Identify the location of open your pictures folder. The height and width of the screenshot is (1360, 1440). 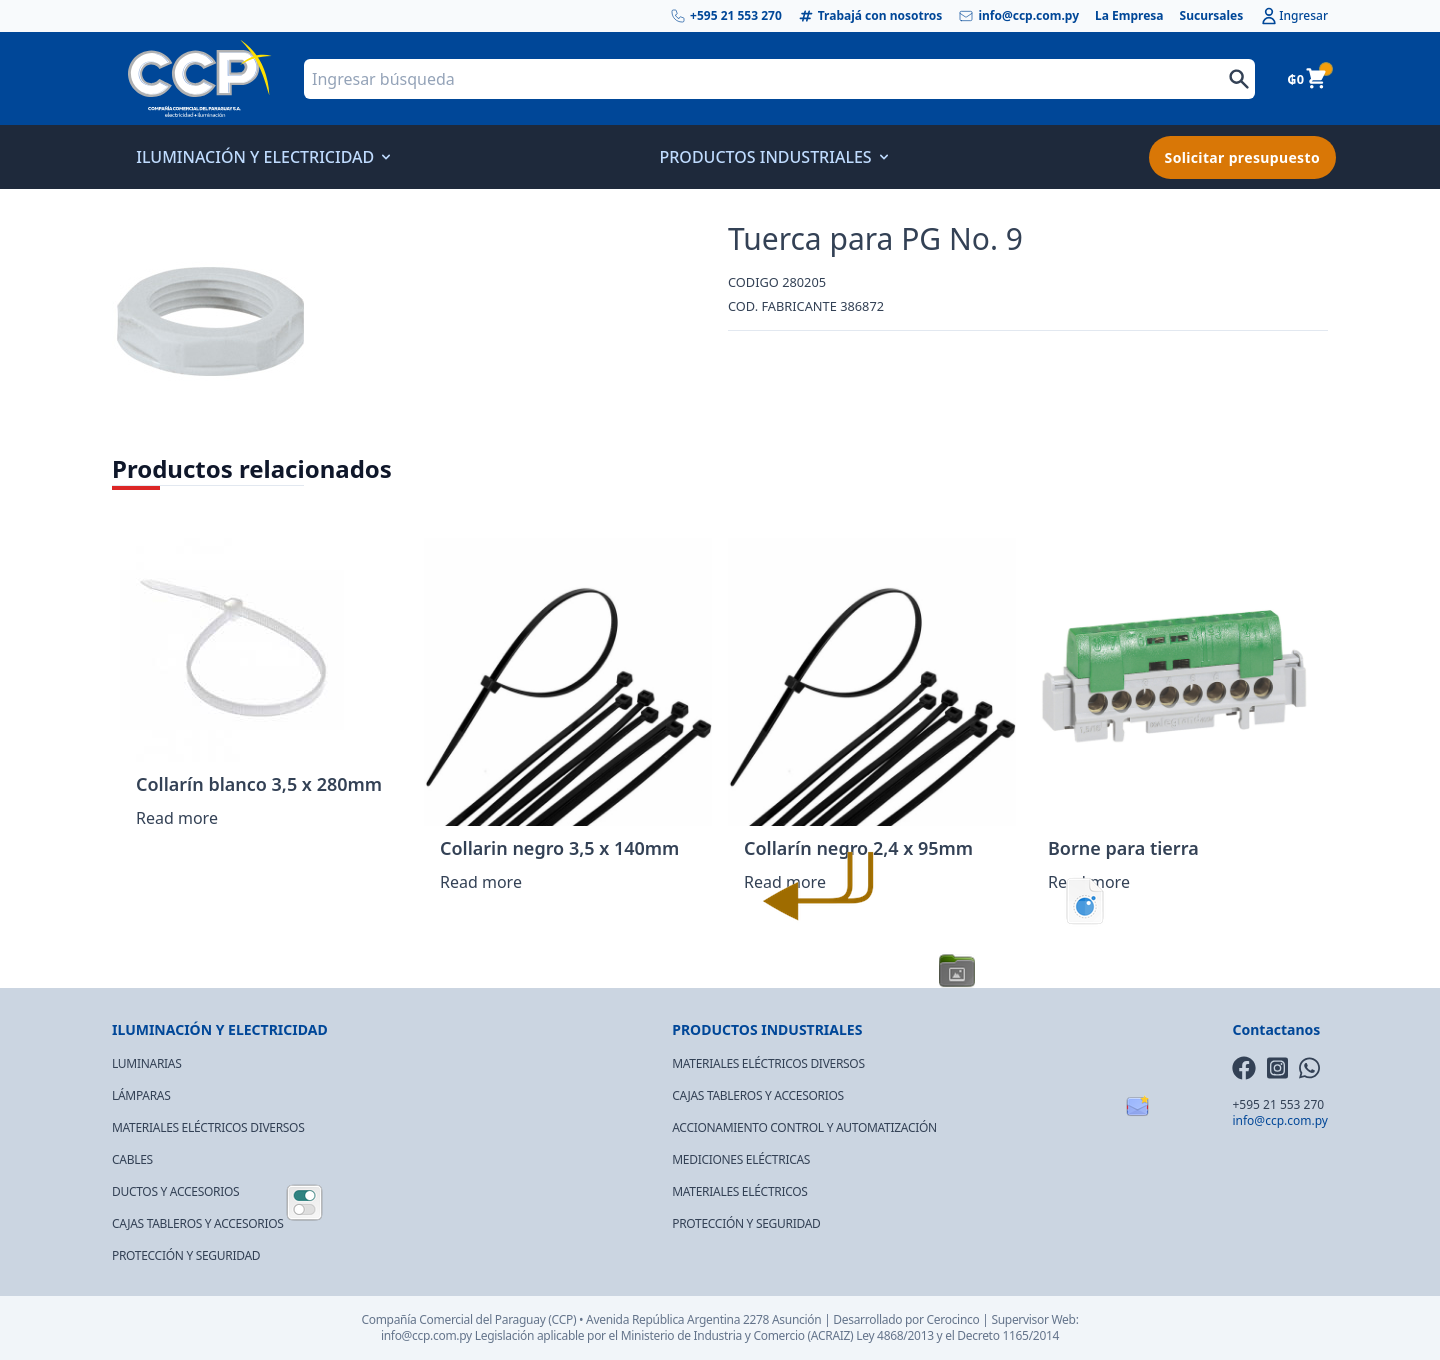
(957, 970).